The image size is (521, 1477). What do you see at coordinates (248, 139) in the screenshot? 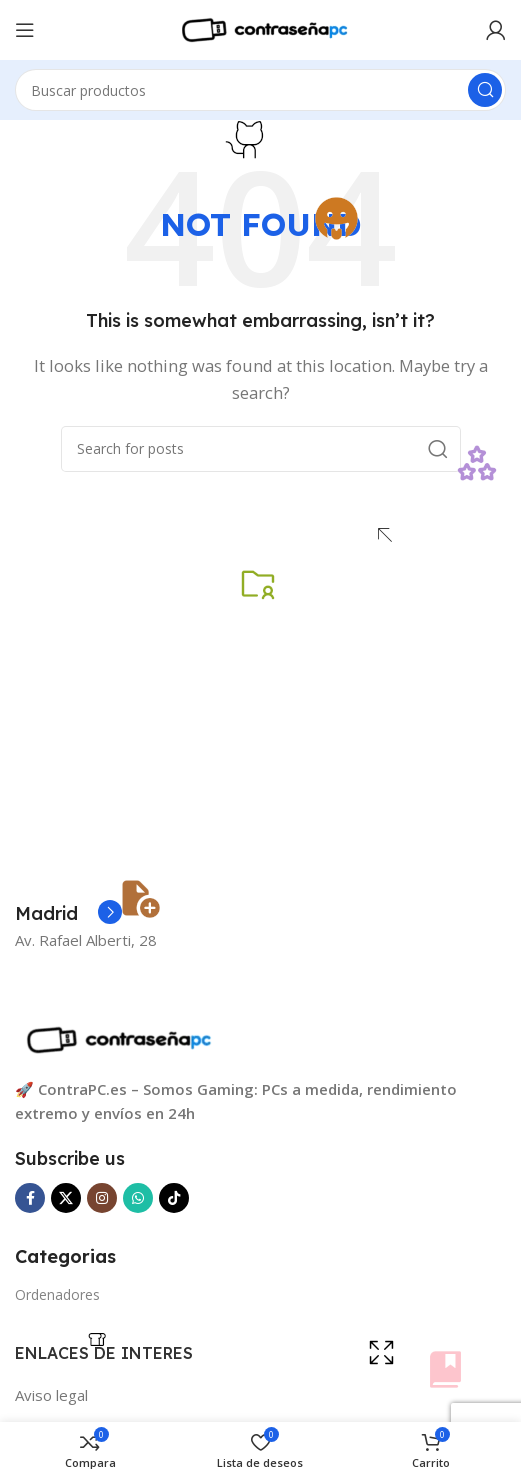
I see `view project on github` at bounding box center [248, 139].